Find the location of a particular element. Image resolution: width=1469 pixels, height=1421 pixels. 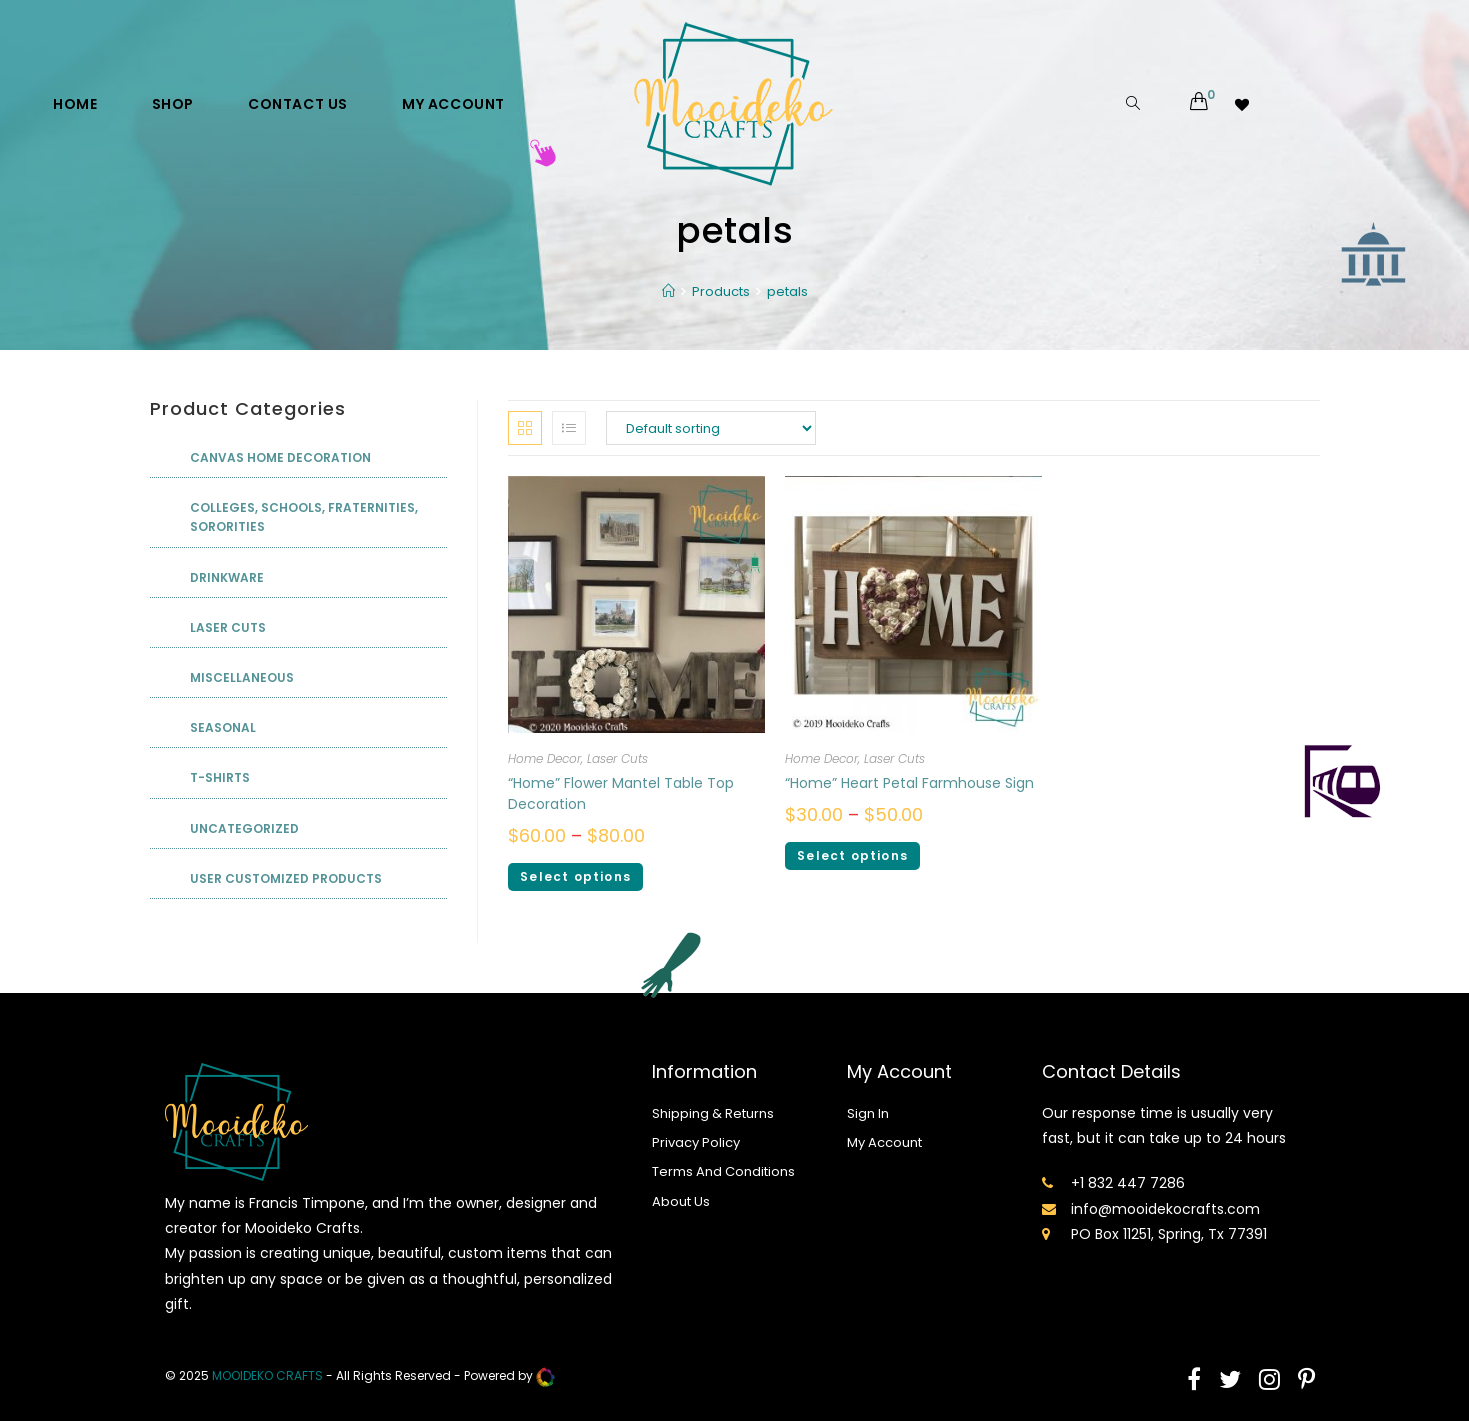

view subway or metro transit options is located at coordinates (1342, 781).